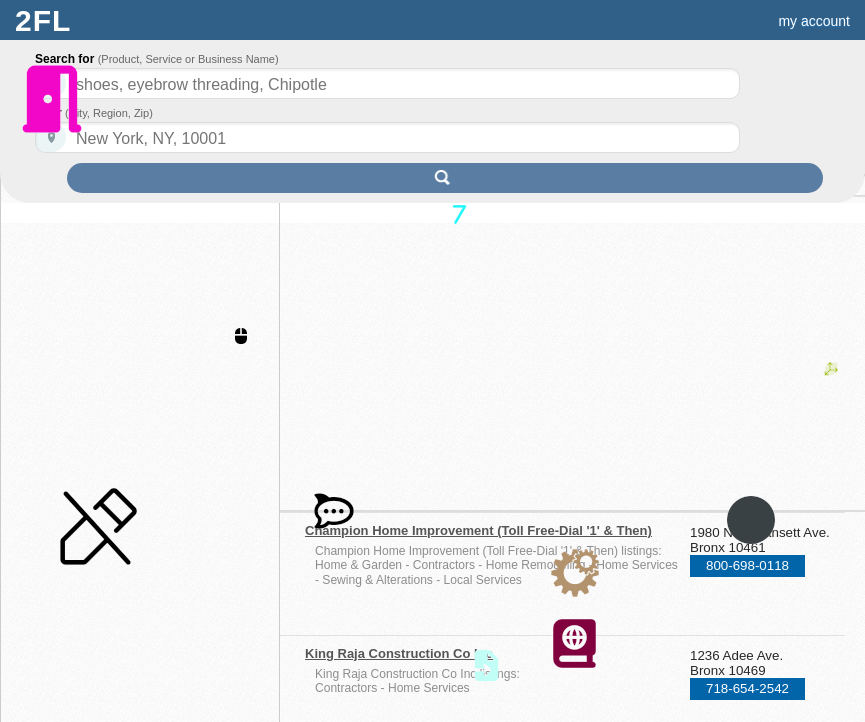 Image resolution: width=865 pixels, height=722 pixels. I want to click on access 3D vector or coordinate tools, so click(830, 369).